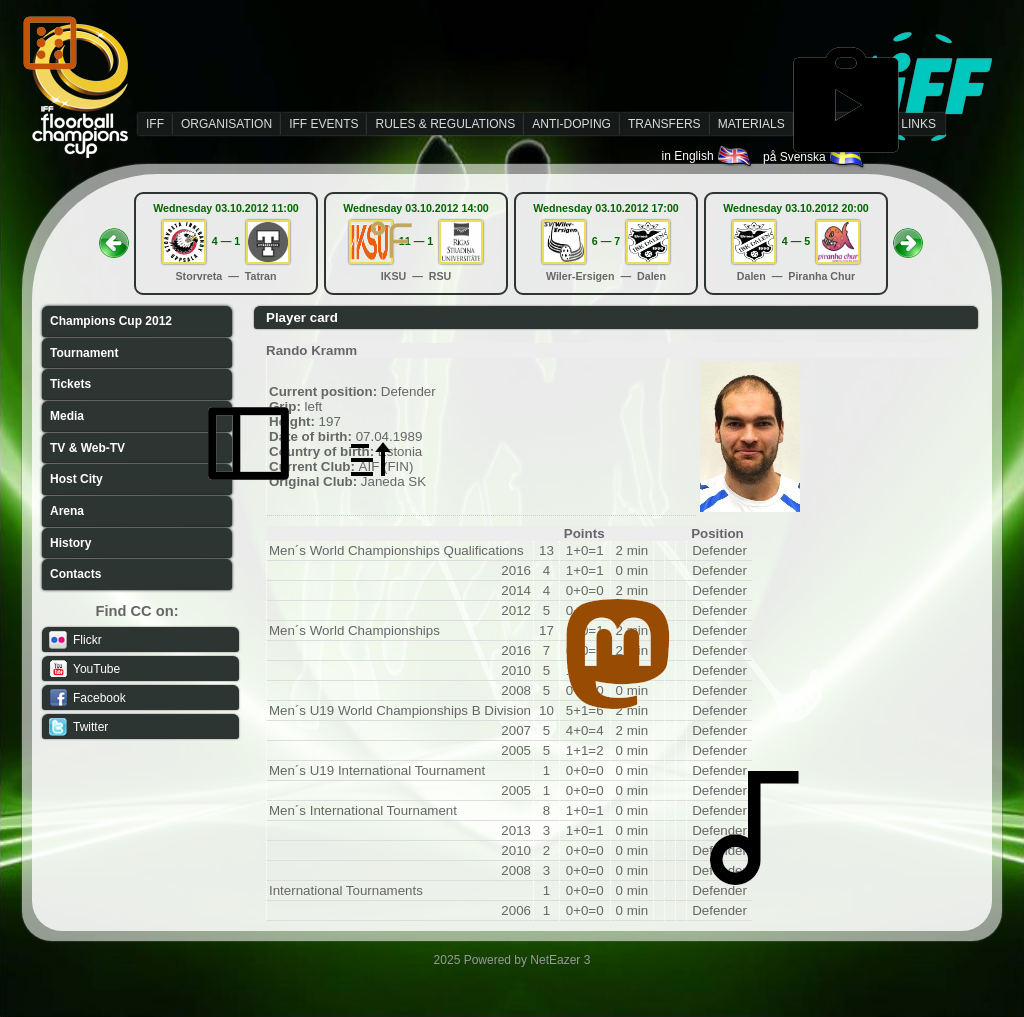 This screenshot has width=1024, height=1017. I want to click on indicates a dice roll result of six, so click(50, 43).